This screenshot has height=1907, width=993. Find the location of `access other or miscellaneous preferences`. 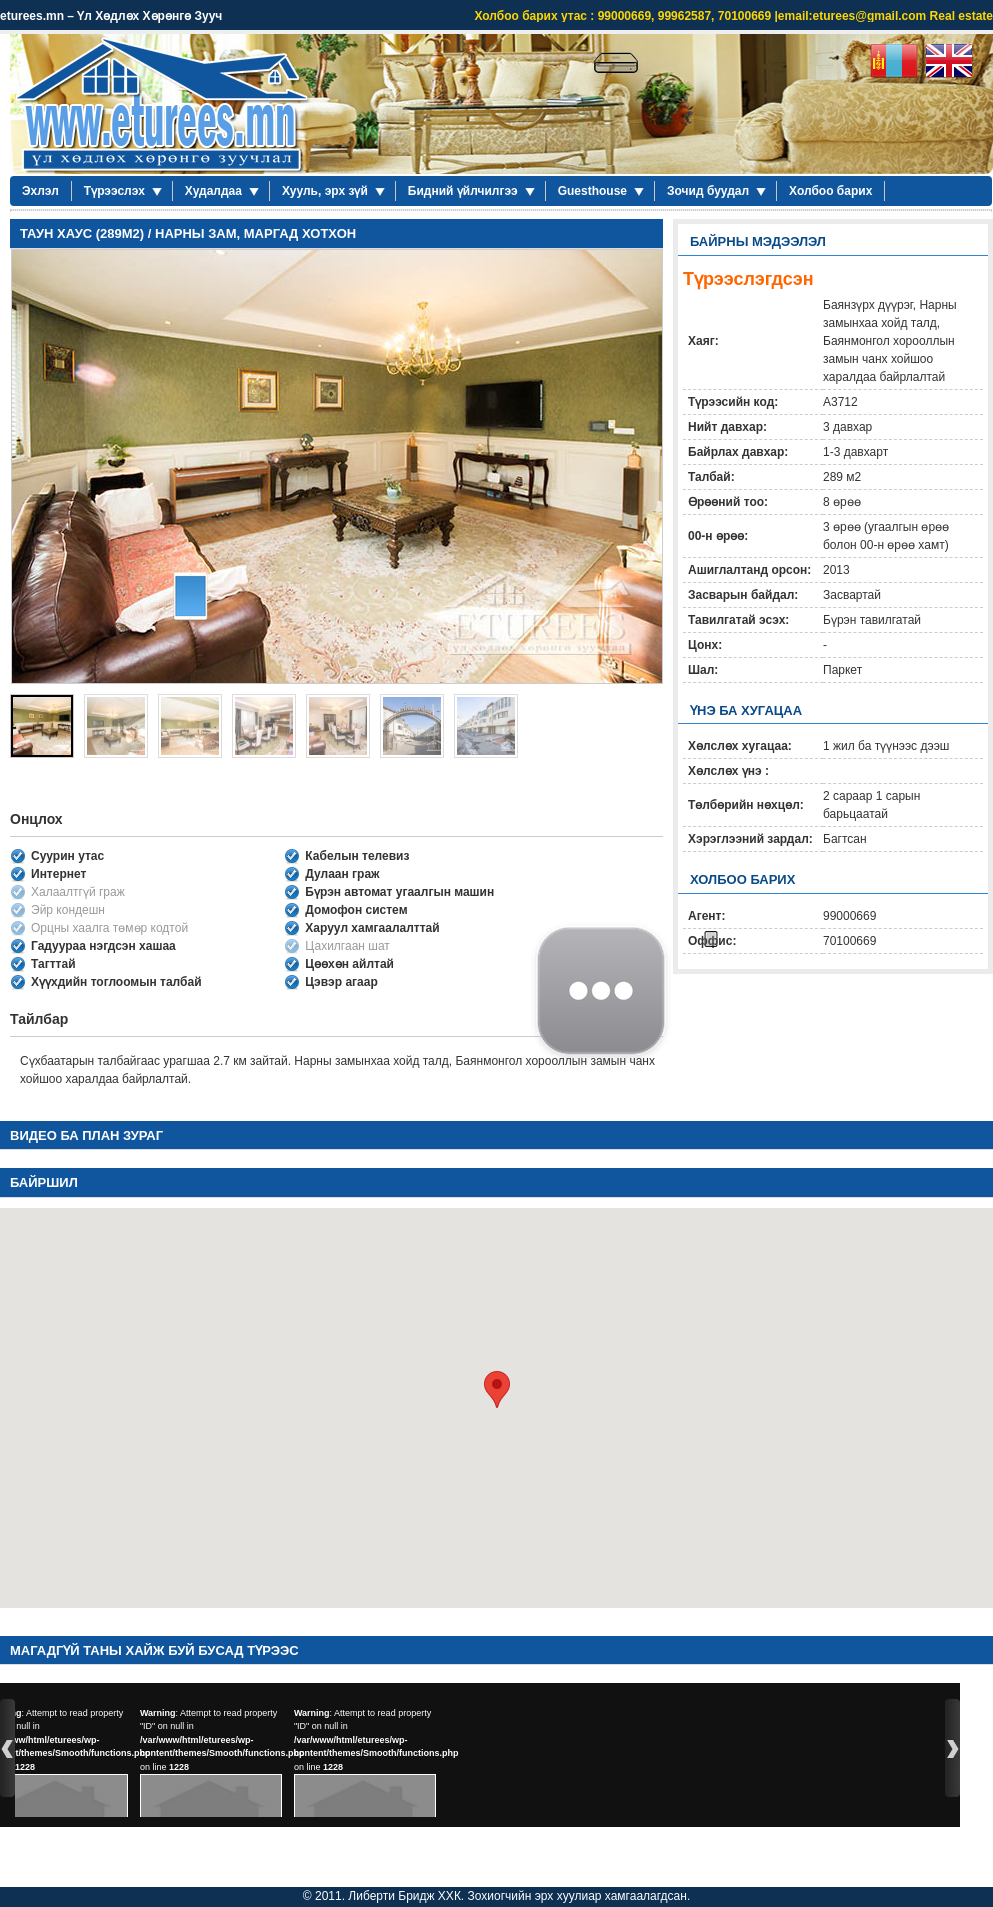

access other or miscellaneous preferences is located at coordinates (601, 993).